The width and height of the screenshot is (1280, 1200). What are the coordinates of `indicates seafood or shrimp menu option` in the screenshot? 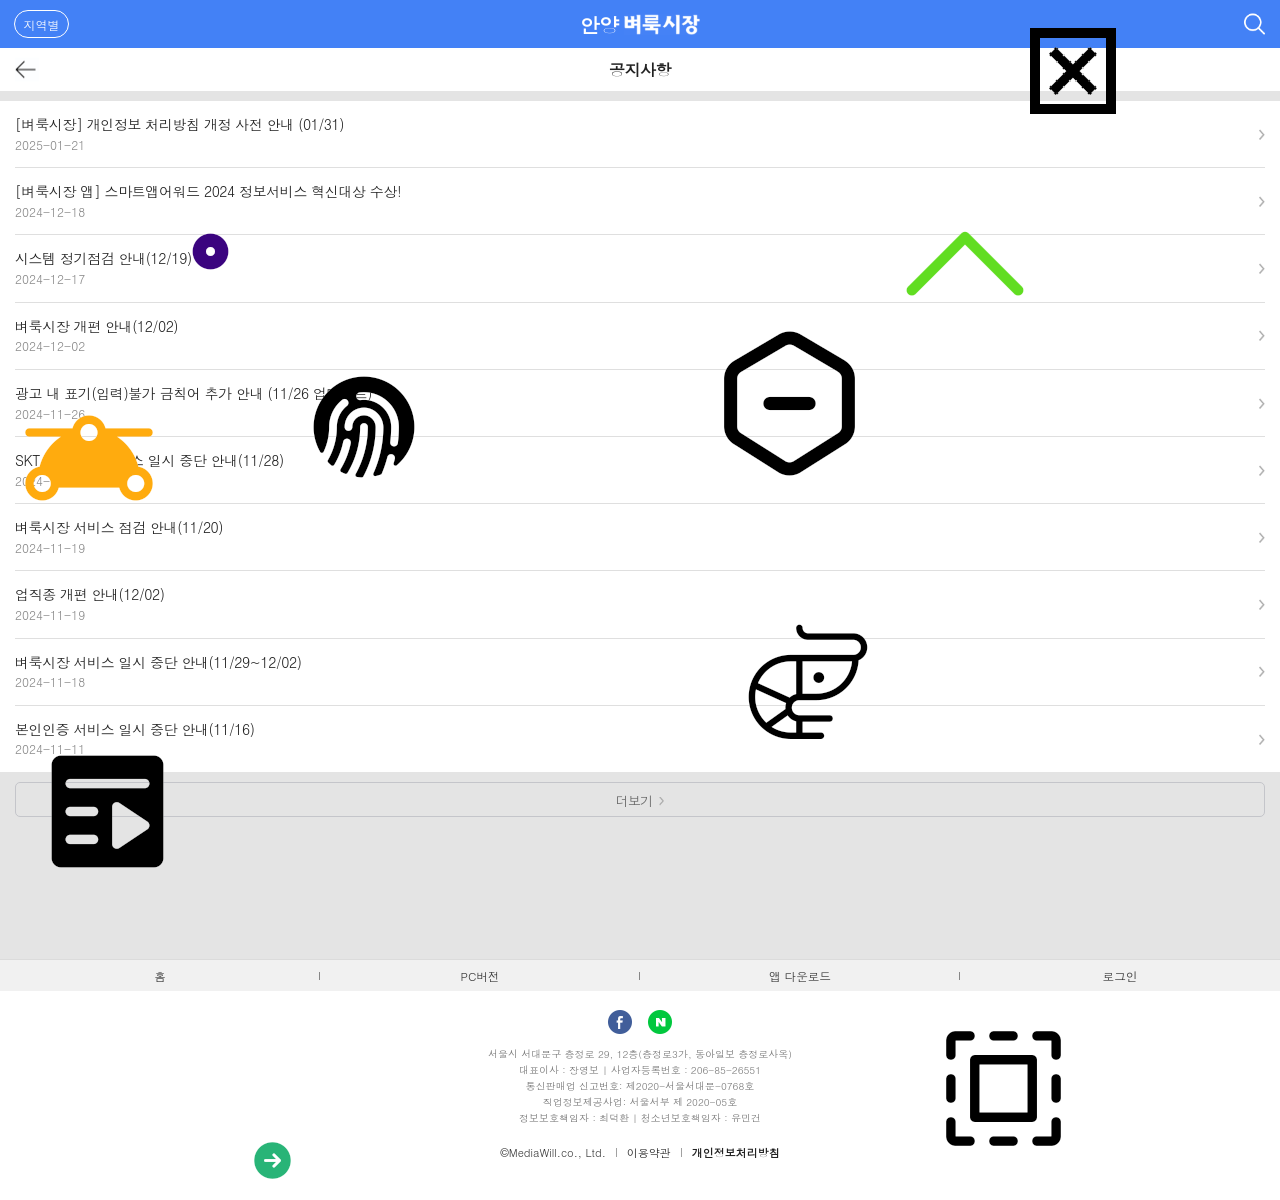 It's located at (808, 684).